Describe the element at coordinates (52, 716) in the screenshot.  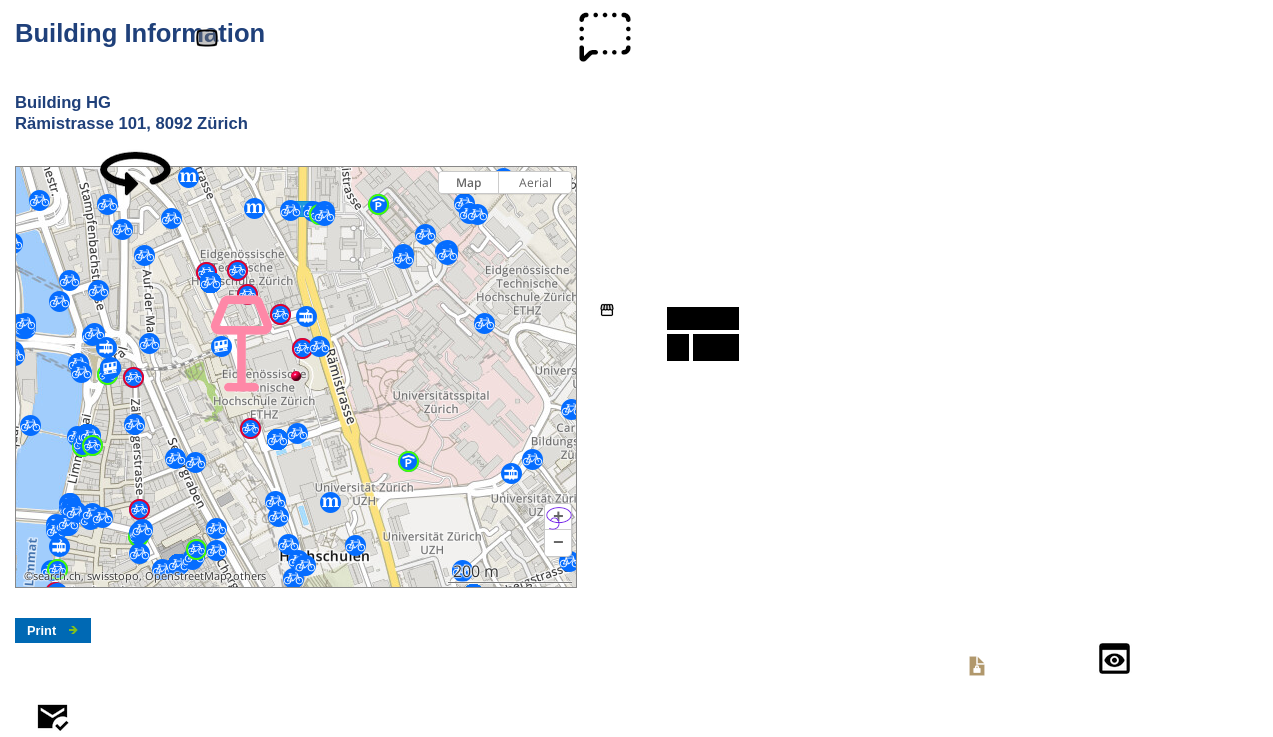
I see `mark email as read` at that location.